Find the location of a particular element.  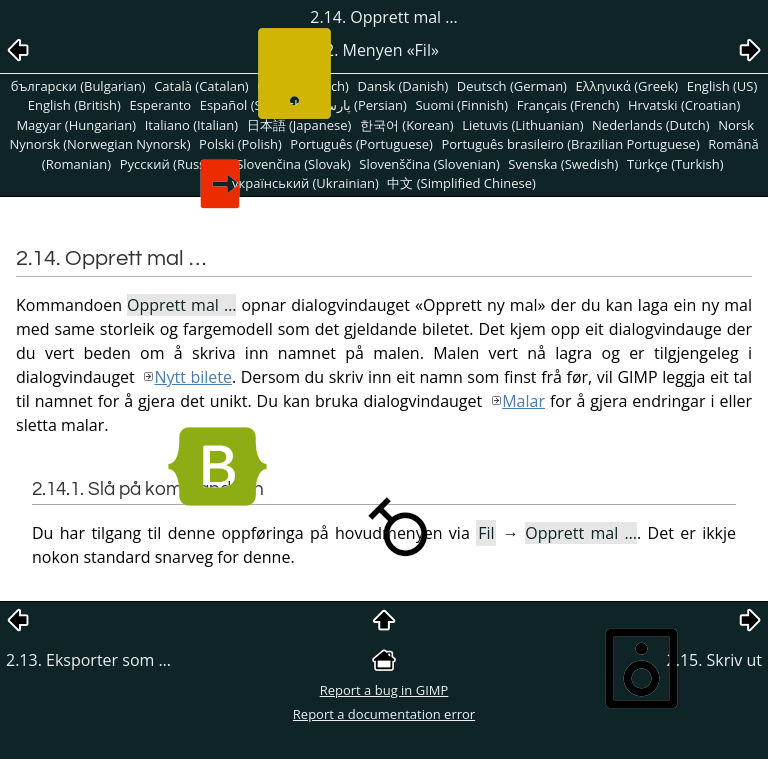

switch to tablet view or layout is located at coordinates (294, 73).